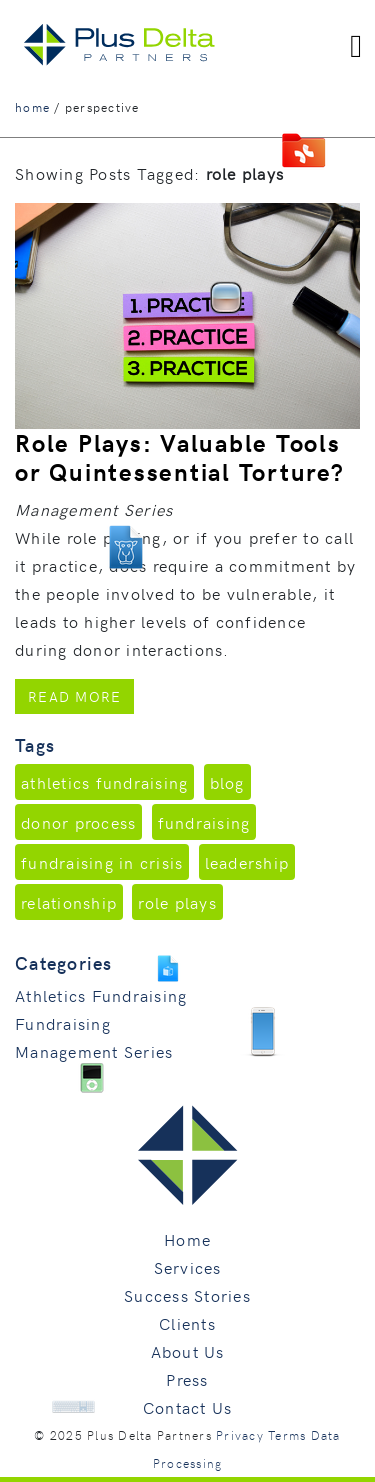 Image resolution: width=375 pixels, height=1482 pixels. I want to click on iPod nano device in green, so click(92, 1071).